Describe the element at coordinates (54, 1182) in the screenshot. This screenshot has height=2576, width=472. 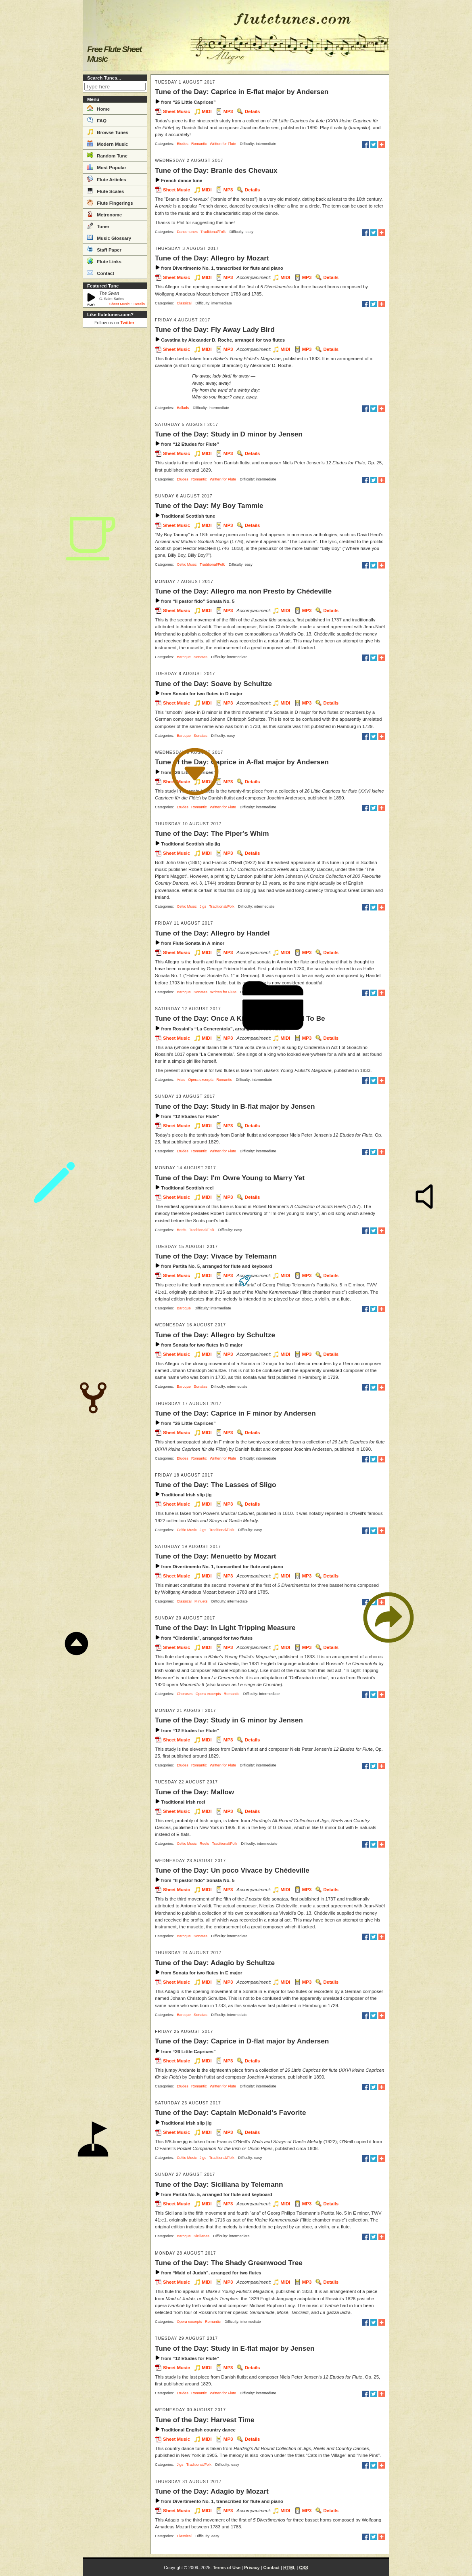
I see `edit content or text` at that location.